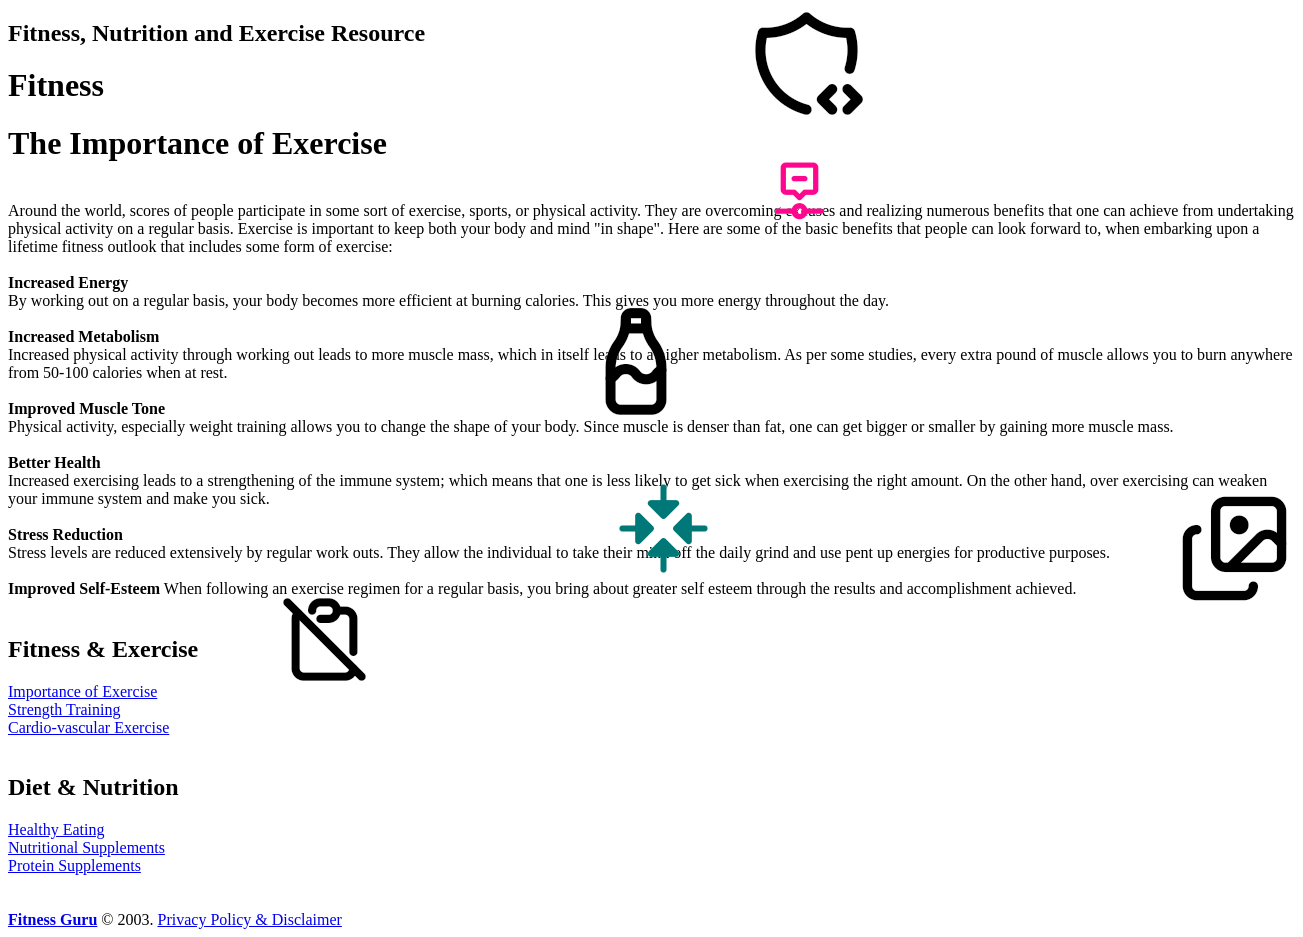 The height and width of the screenshot is (937, 1303). I want to click on disable report notifications, so click(324, 639).